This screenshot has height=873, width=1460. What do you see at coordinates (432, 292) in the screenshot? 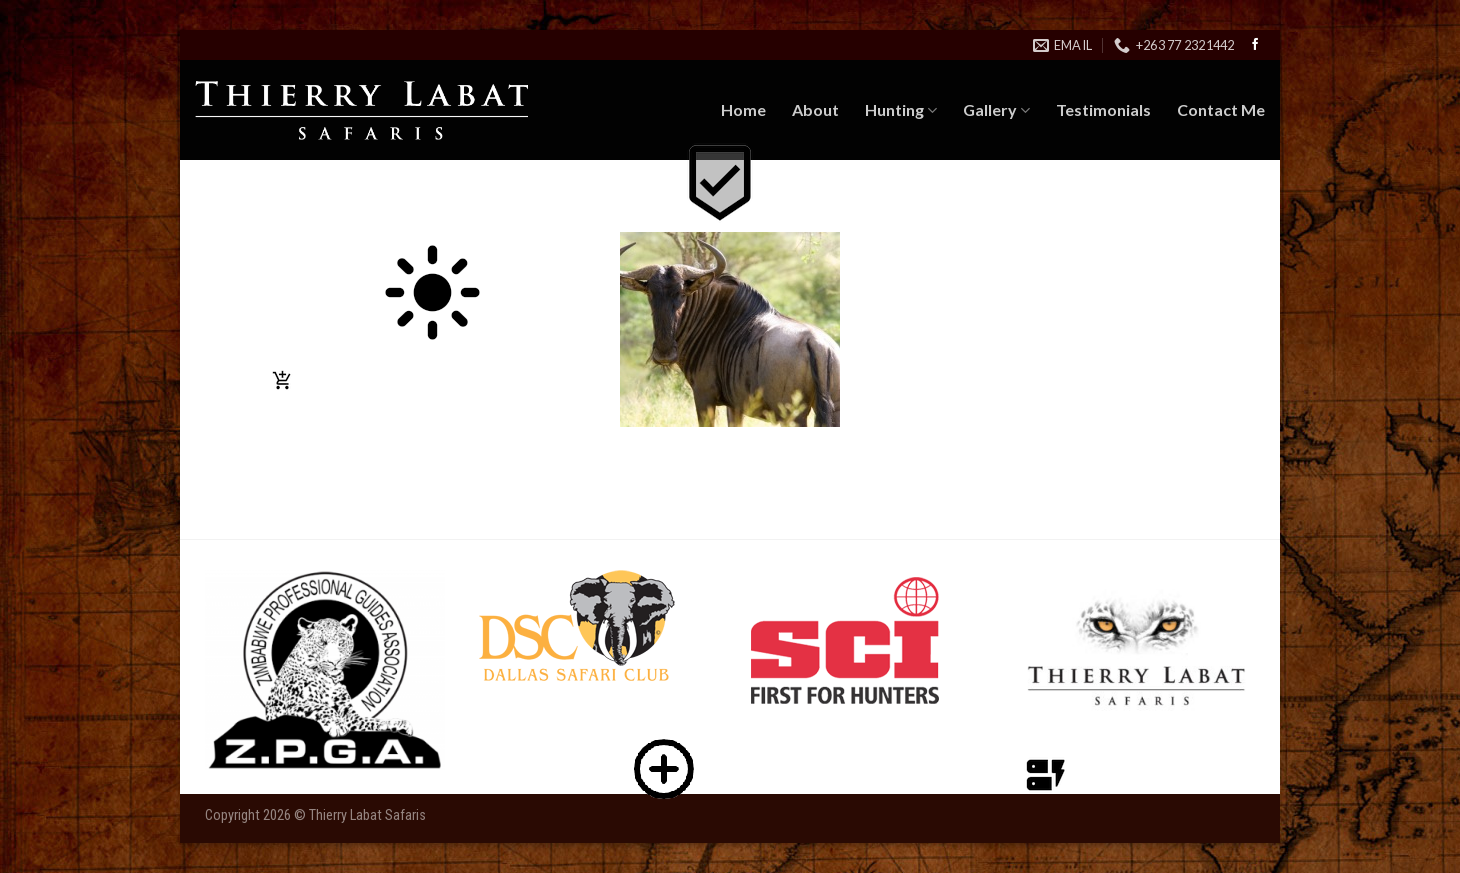
I see `switch to light mode` at bounding box center [432, 292].